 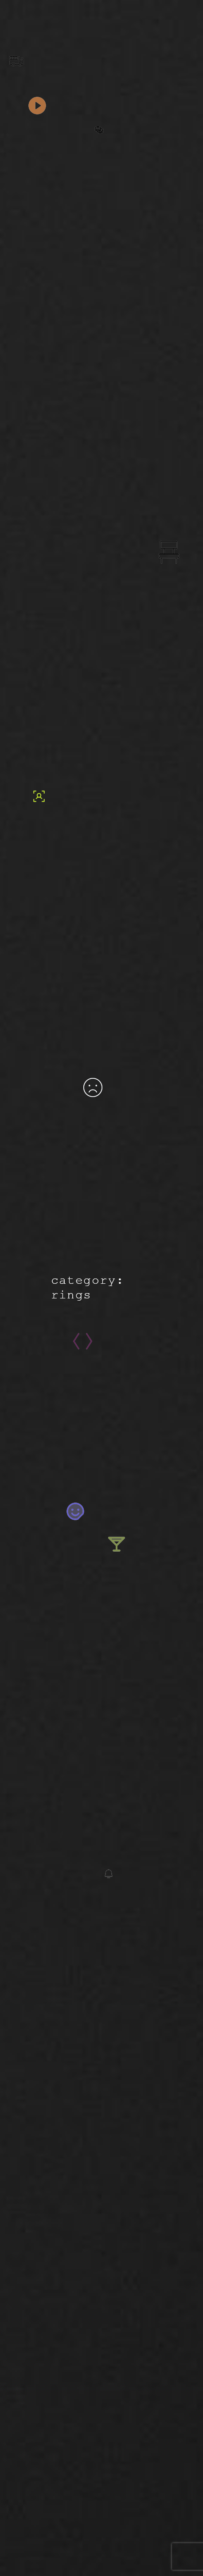 What do you see at coordinates (16, 60) in the screenshot?
I see `access emergency services information` at bounding box center [16, 60].